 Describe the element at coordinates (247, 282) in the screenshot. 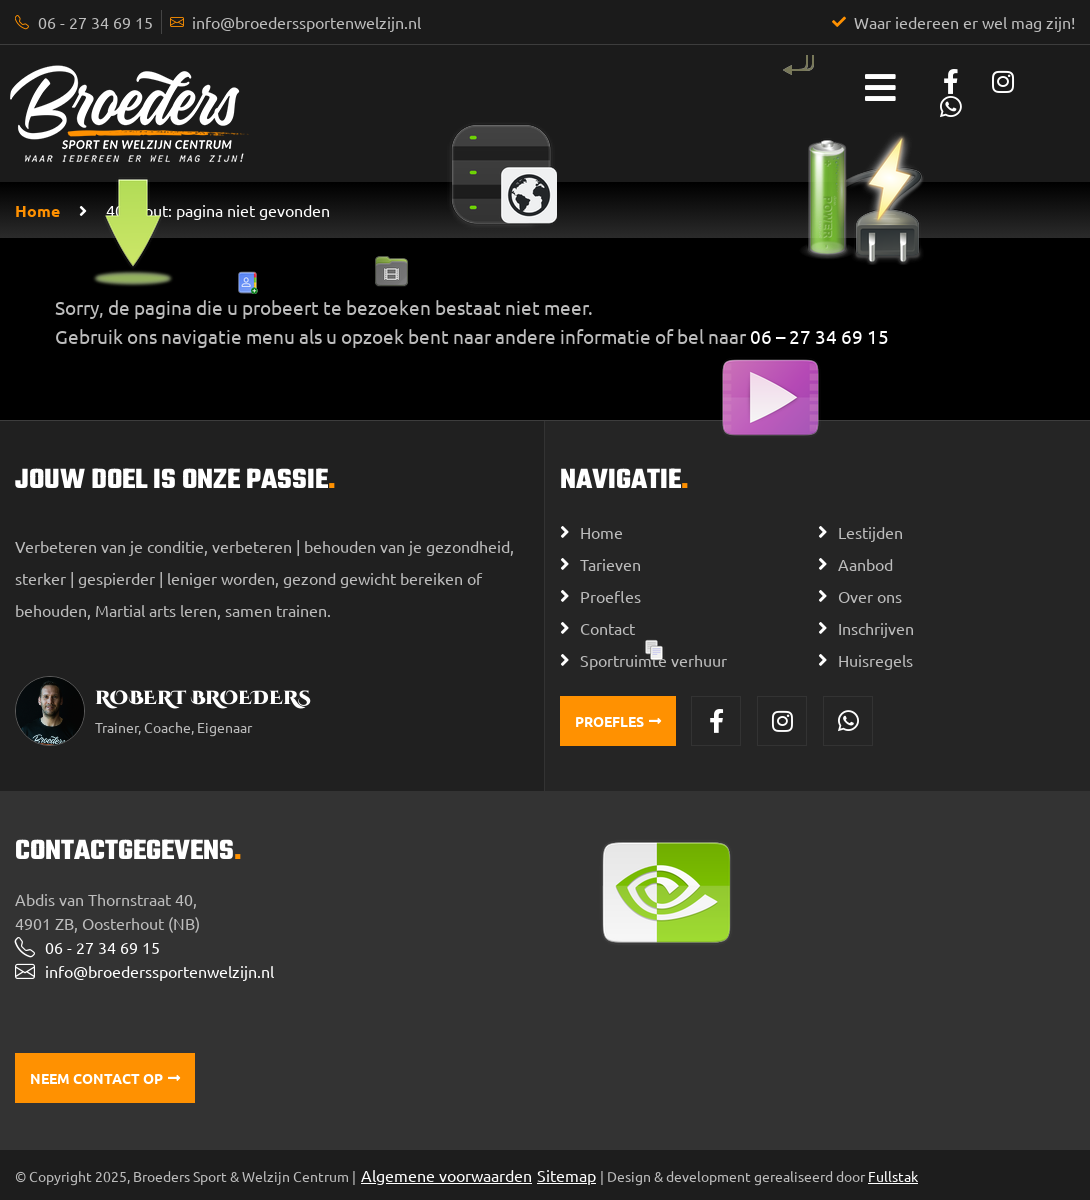

I see `add a new contact` at that location.